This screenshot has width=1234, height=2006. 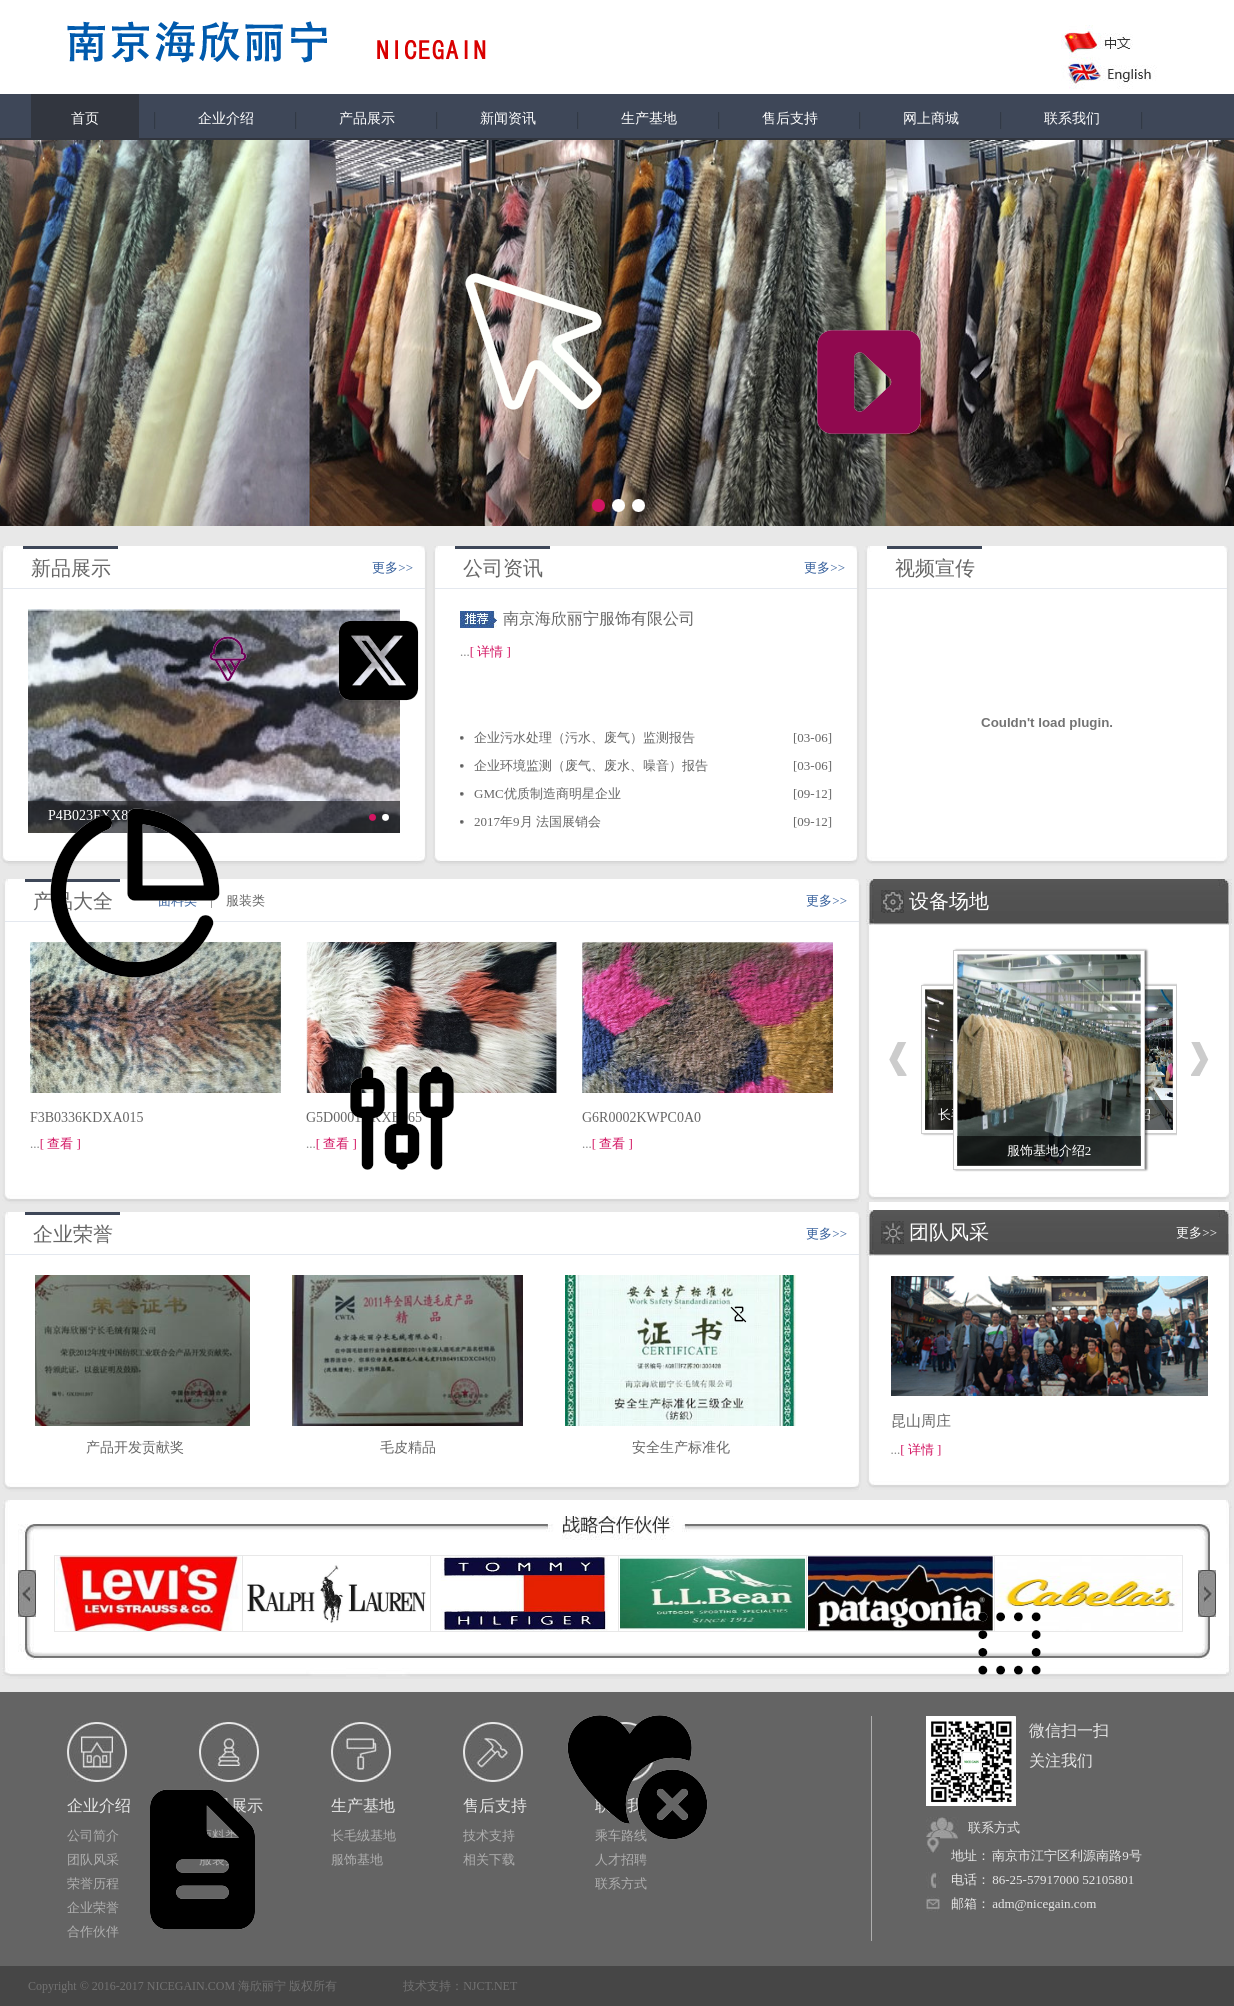 I want to click on mouse pointer or cursor indicator, so click(x=533, y=341).